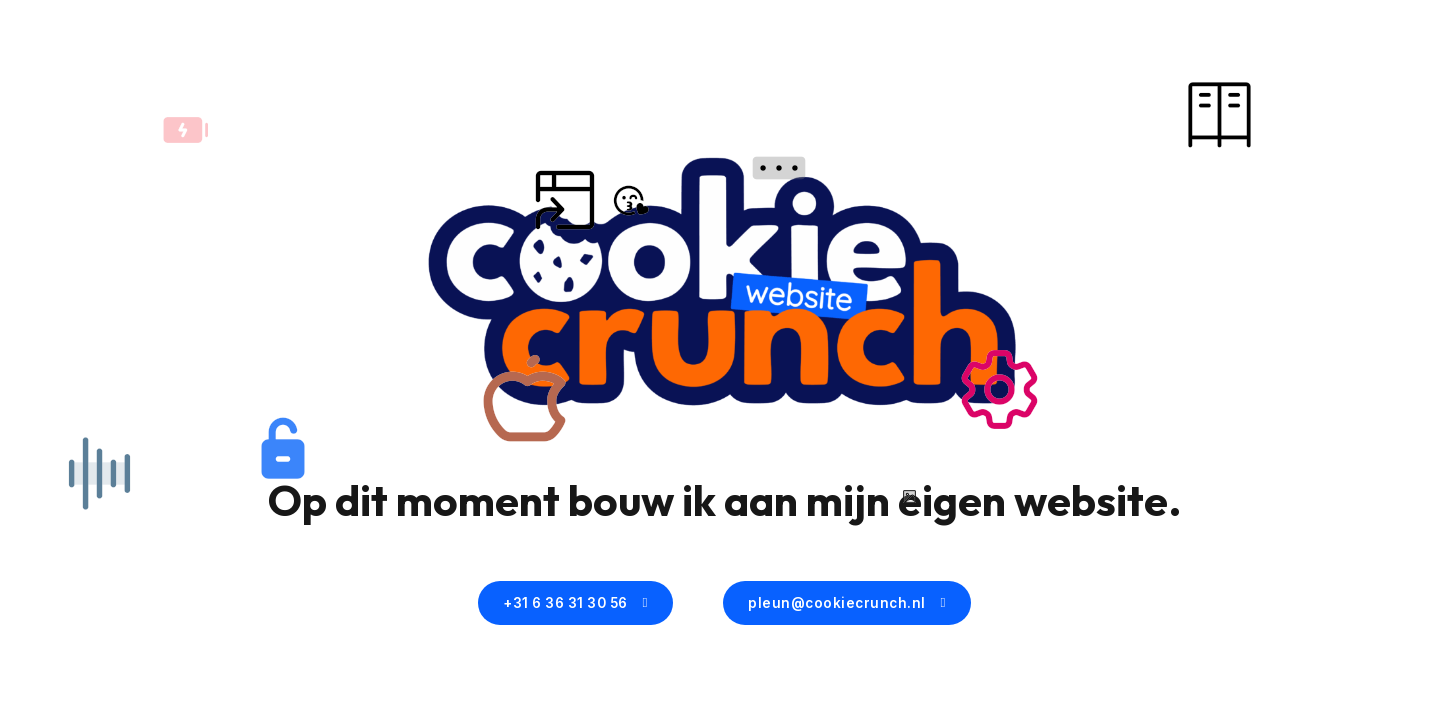 The image size is (1449, 720). Describe the element at coordinates (630, 200) in the screenshot. I see `add a kiss or love reaction to a message` at that location.